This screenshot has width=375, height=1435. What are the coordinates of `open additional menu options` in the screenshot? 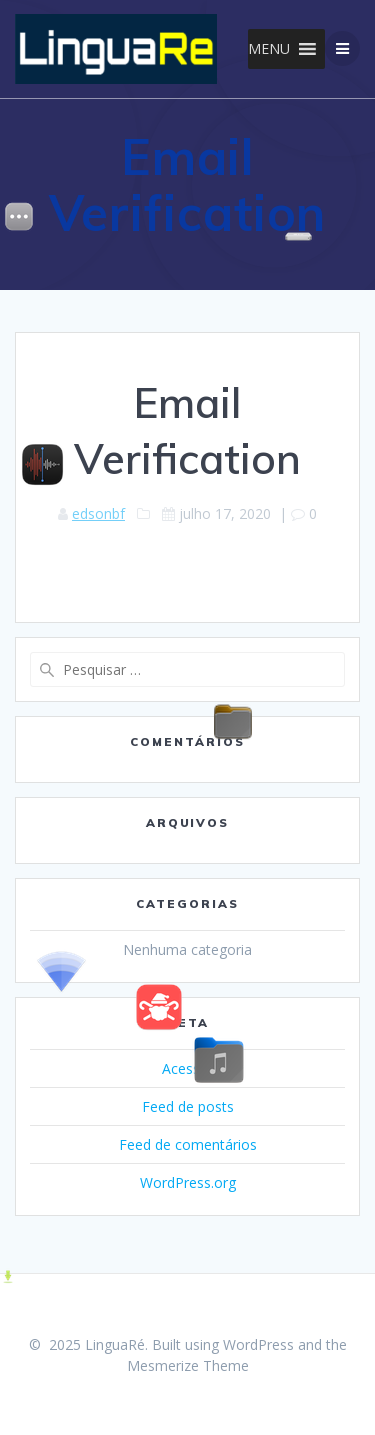 It's located at (19, 217).